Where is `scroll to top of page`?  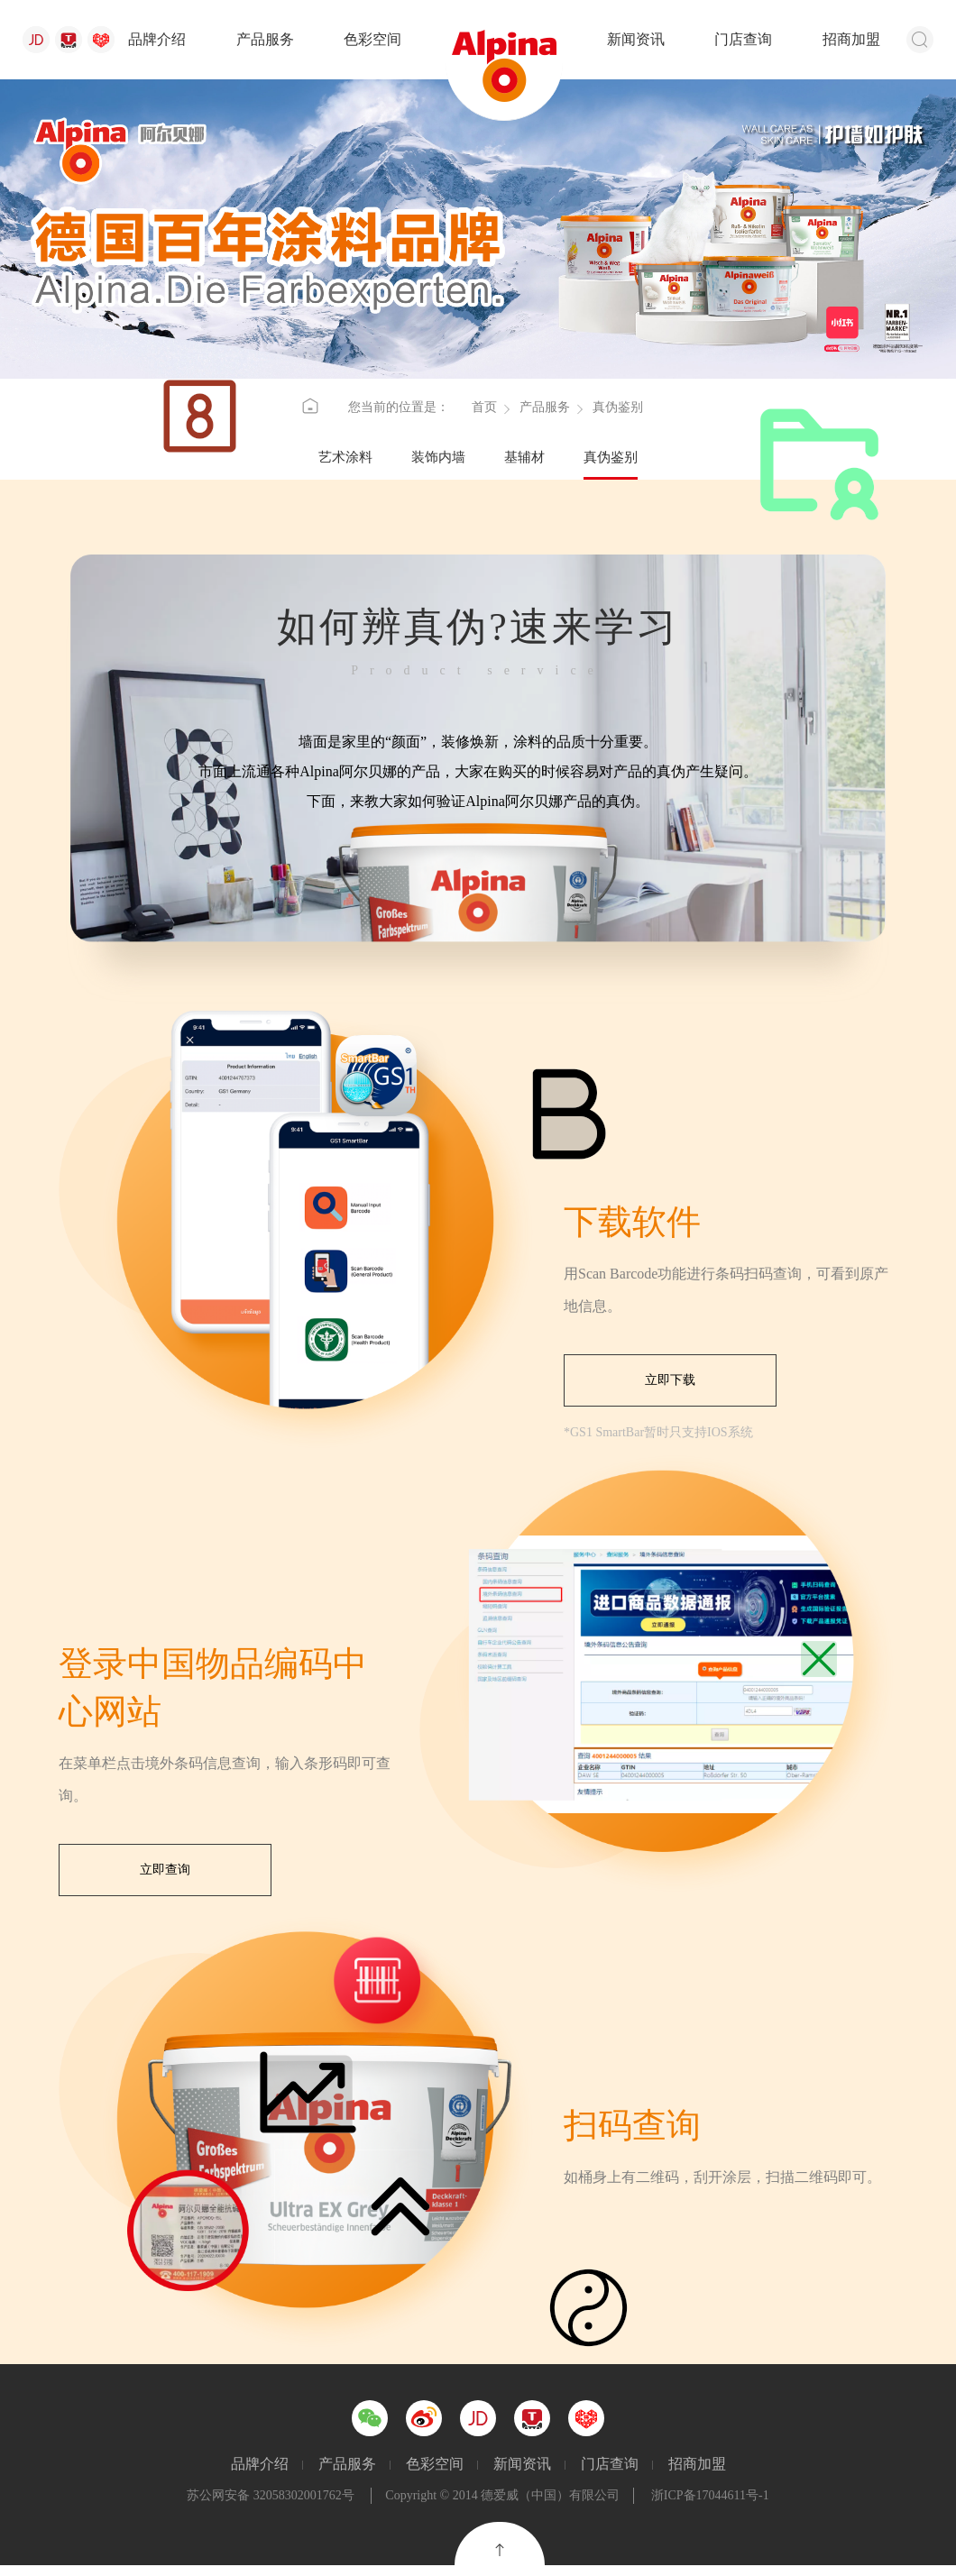 scroll to top of page is located at coordinates (400, 2209).